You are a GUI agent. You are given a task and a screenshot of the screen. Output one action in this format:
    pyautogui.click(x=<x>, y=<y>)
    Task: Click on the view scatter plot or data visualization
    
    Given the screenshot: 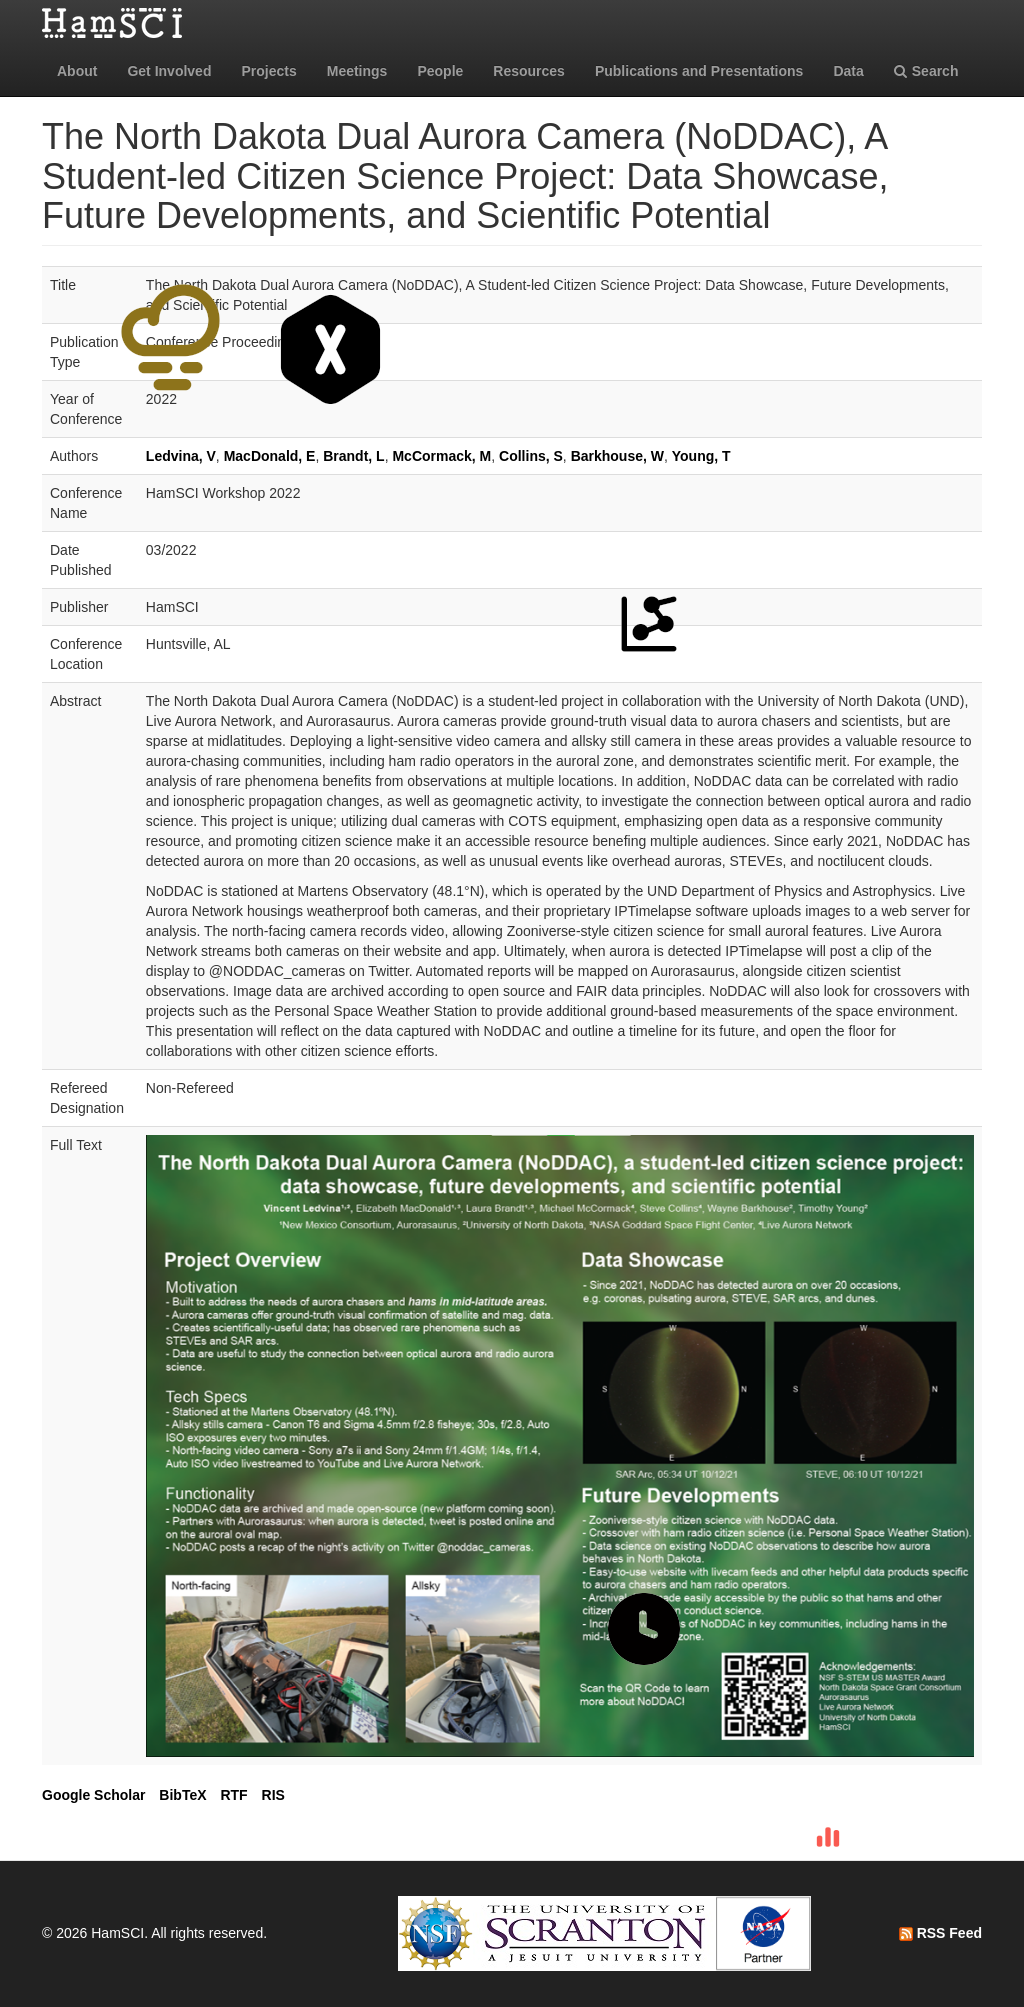 What is the action you would take?
    pyautogui.click(x=649, y=624)
    